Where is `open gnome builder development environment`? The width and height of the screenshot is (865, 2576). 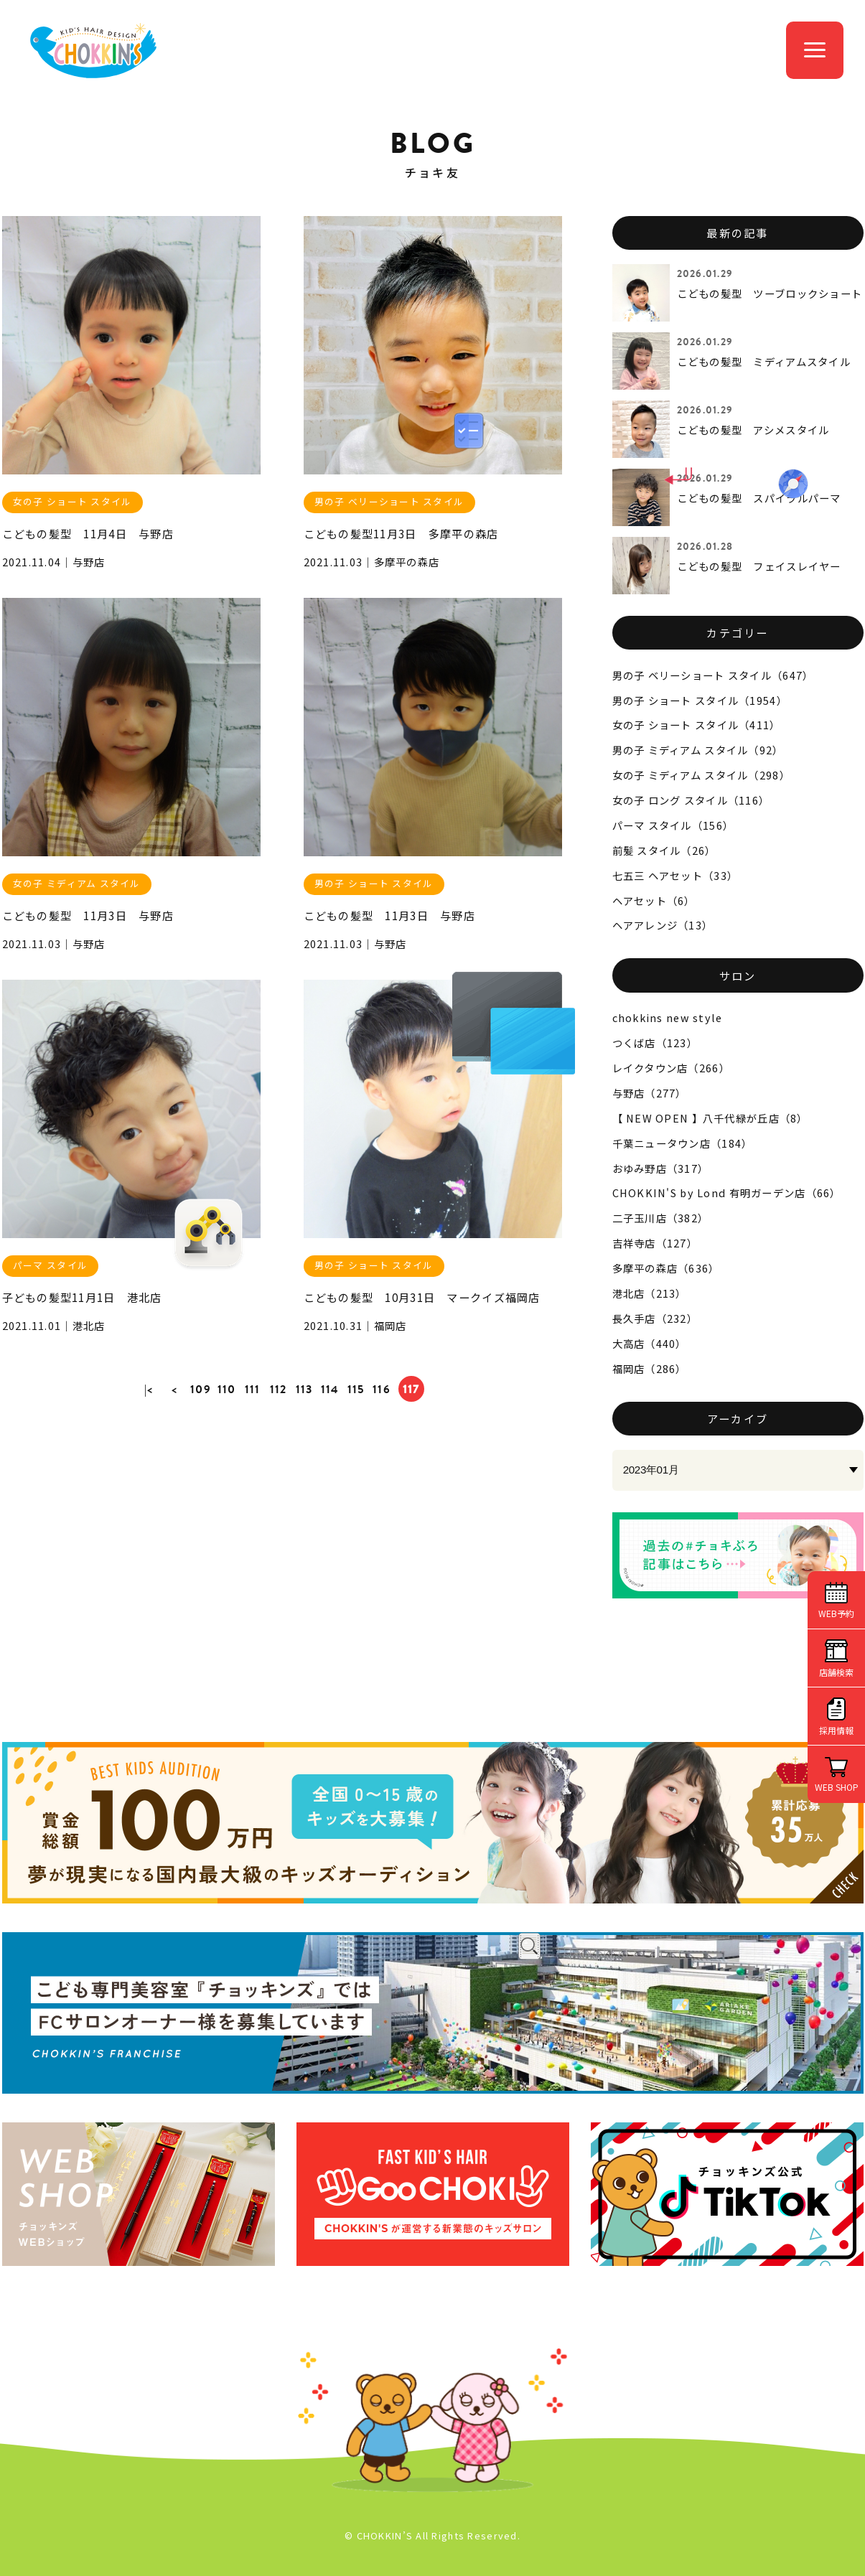
open gnome builder development environment is located at coordinates (208, 1232).